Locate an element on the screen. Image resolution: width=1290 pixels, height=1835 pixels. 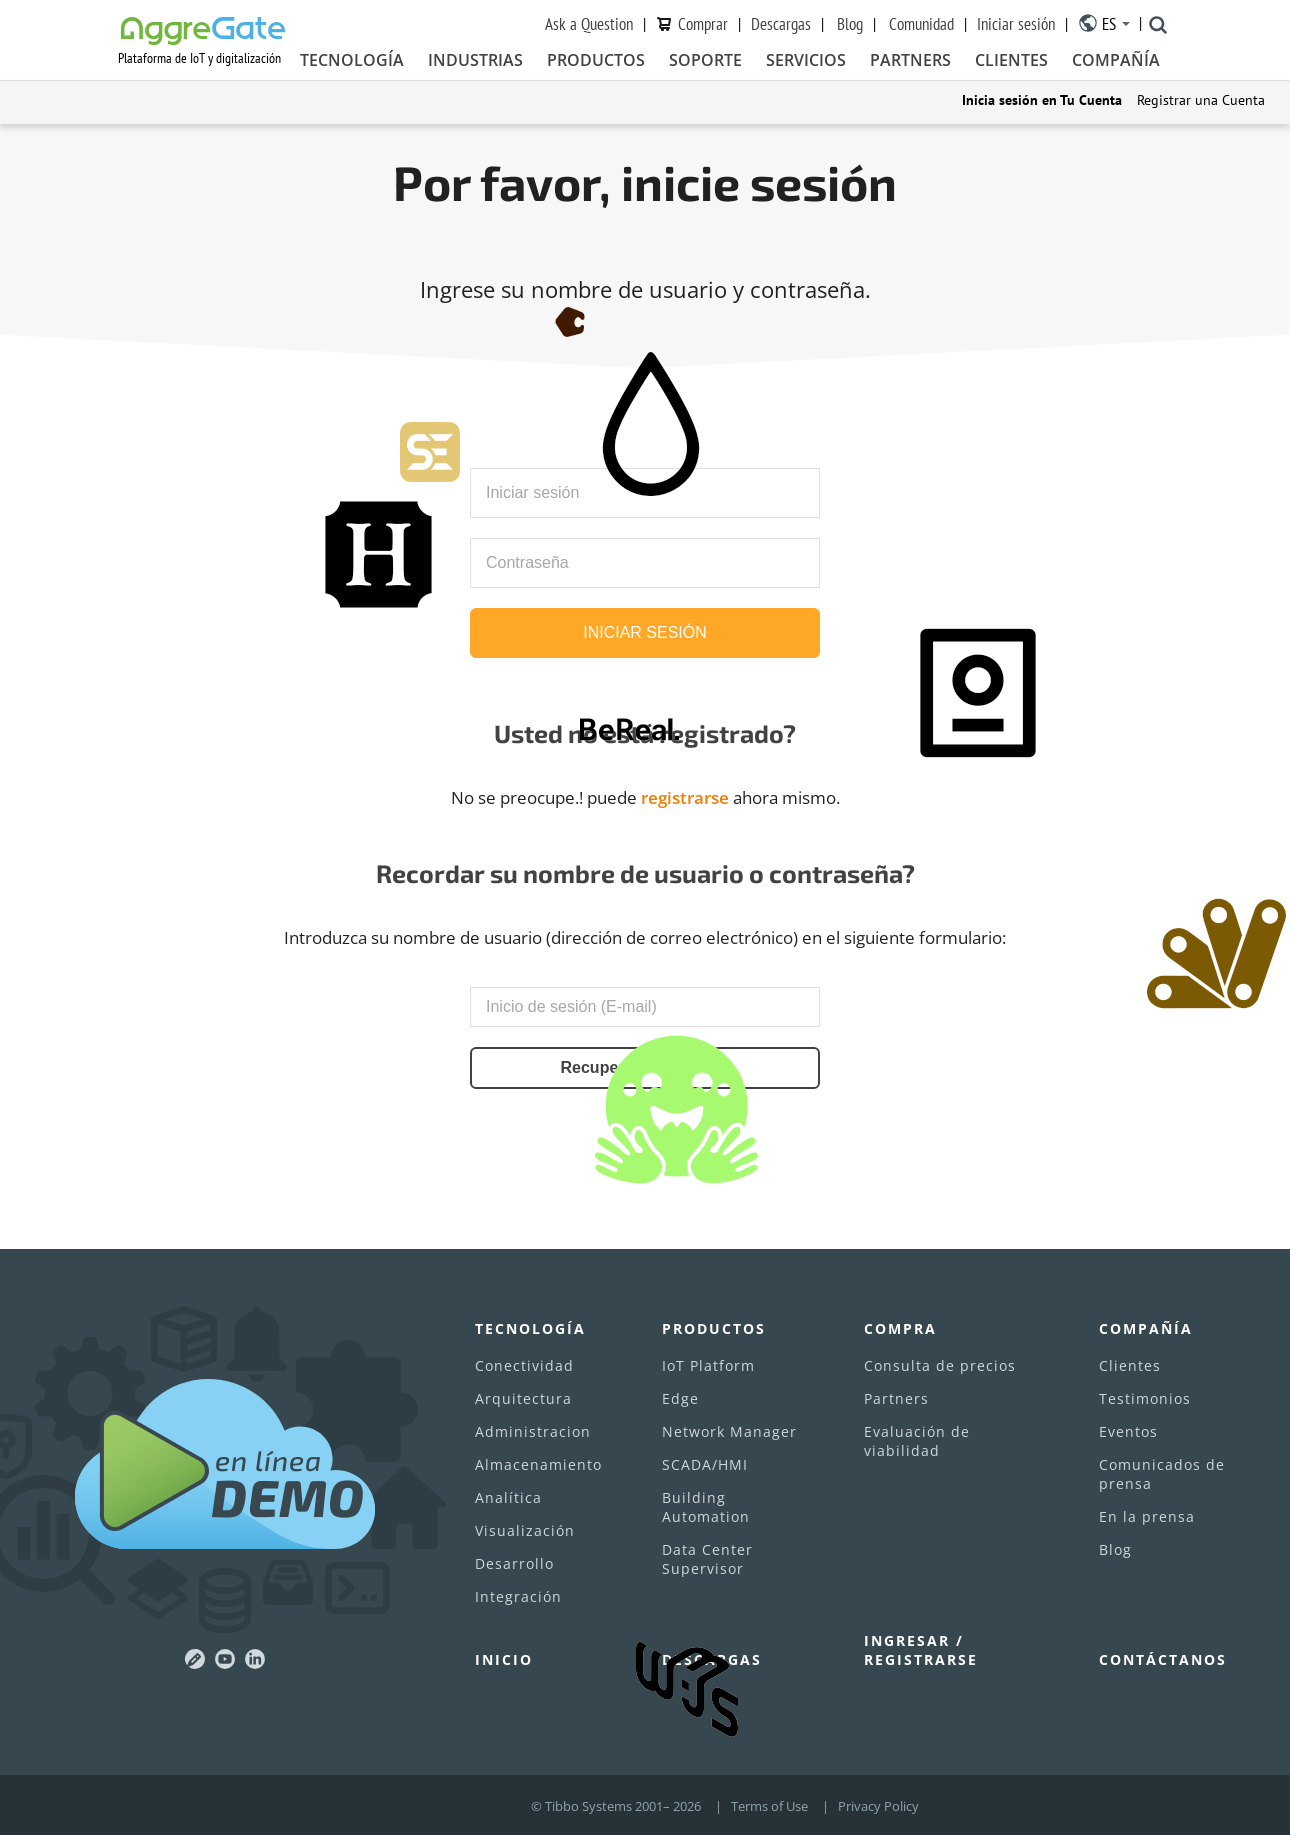
Google Apps Script logo is located at coordinates (1216, 953).